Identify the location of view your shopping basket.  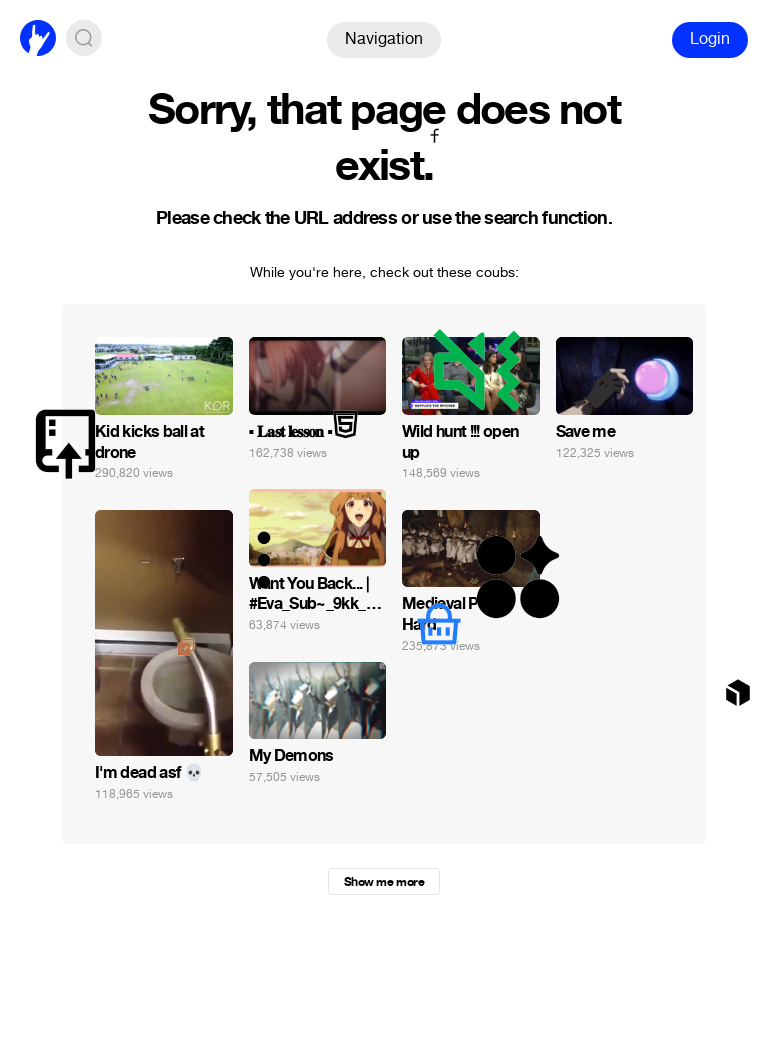
(439, 625).